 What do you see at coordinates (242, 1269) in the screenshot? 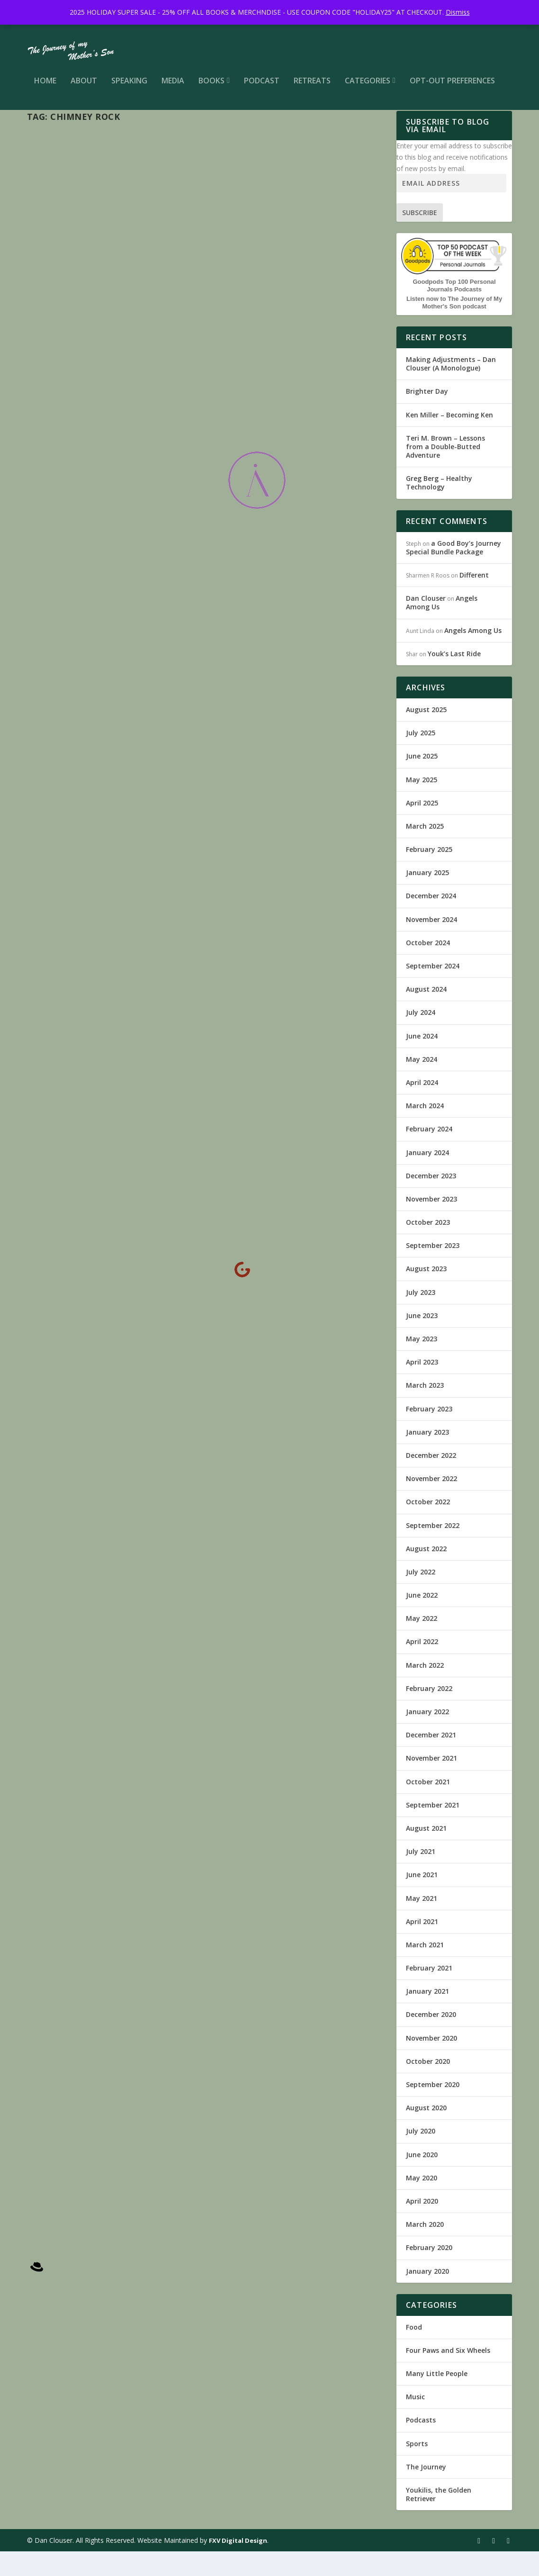
I see `gridsome framework logo` at bounding box center [242, 1269].